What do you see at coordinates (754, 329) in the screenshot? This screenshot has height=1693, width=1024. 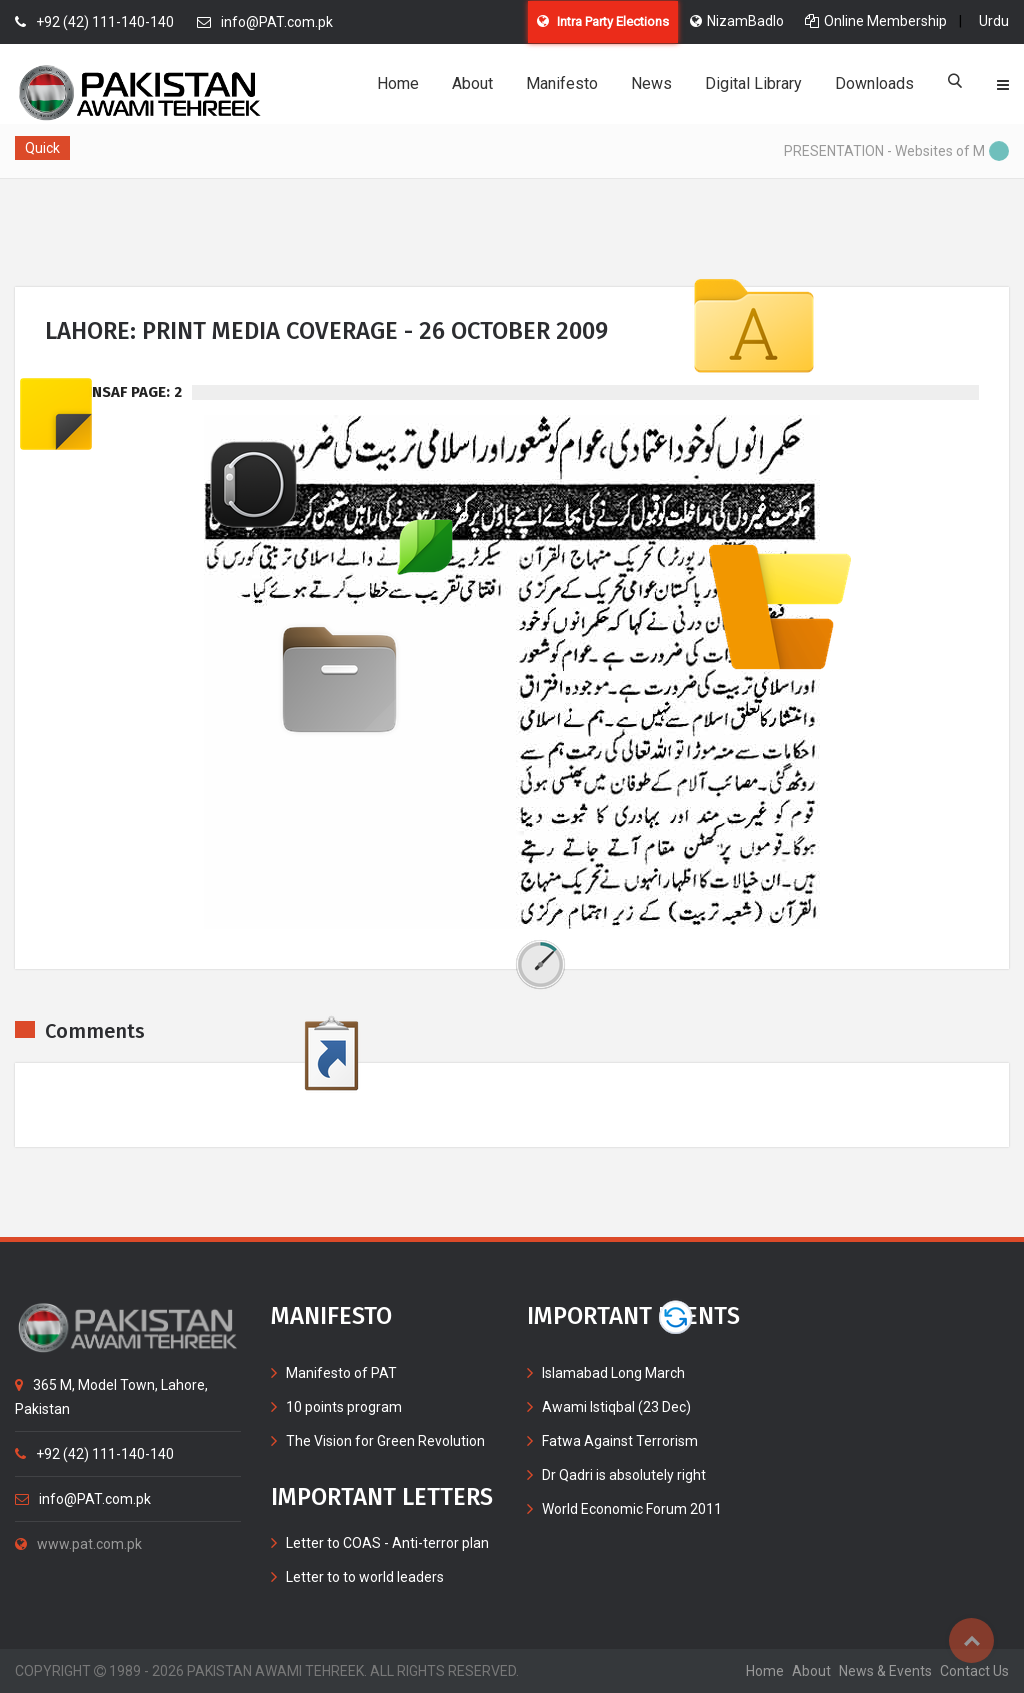 I see `open the fonts folder` at bounding box center [754, 329].